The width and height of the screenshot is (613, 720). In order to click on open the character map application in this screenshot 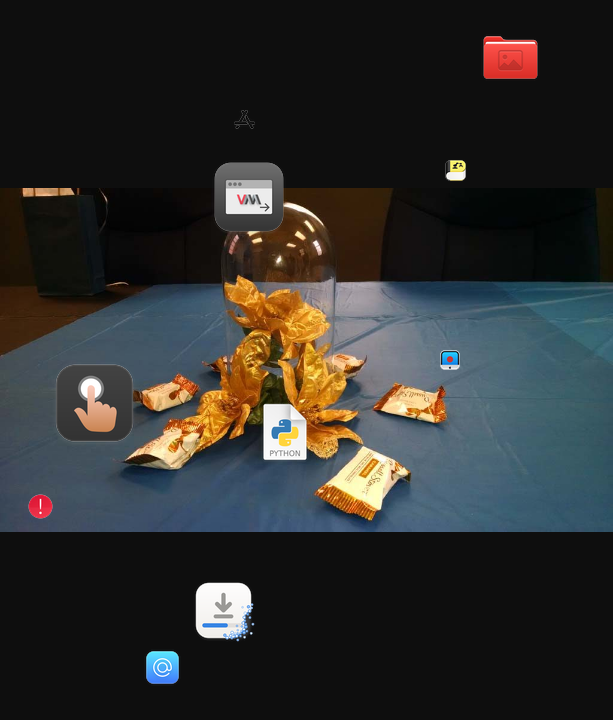, I will do `click(162, 667)`.